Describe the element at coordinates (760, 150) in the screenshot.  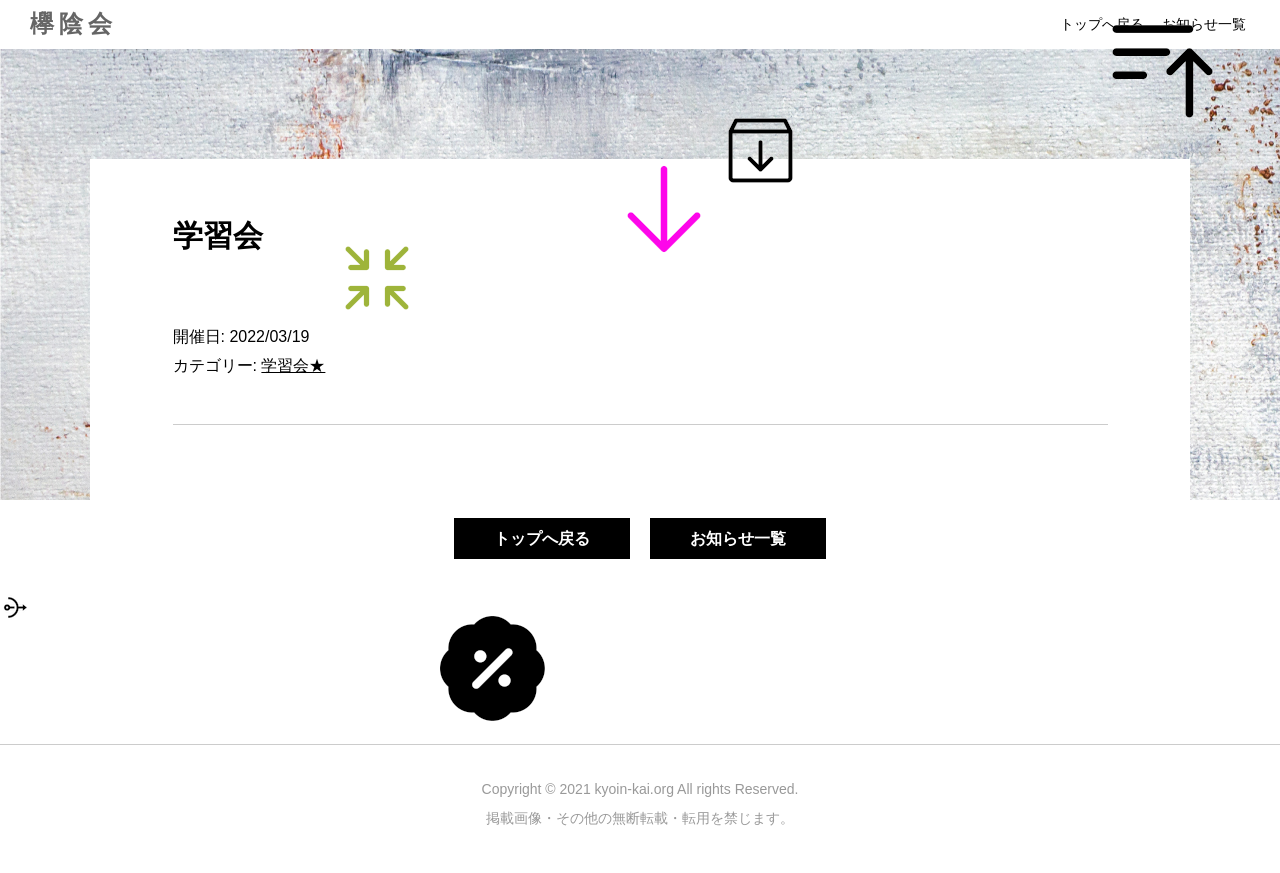
I see `download to storage or archive` at that location.